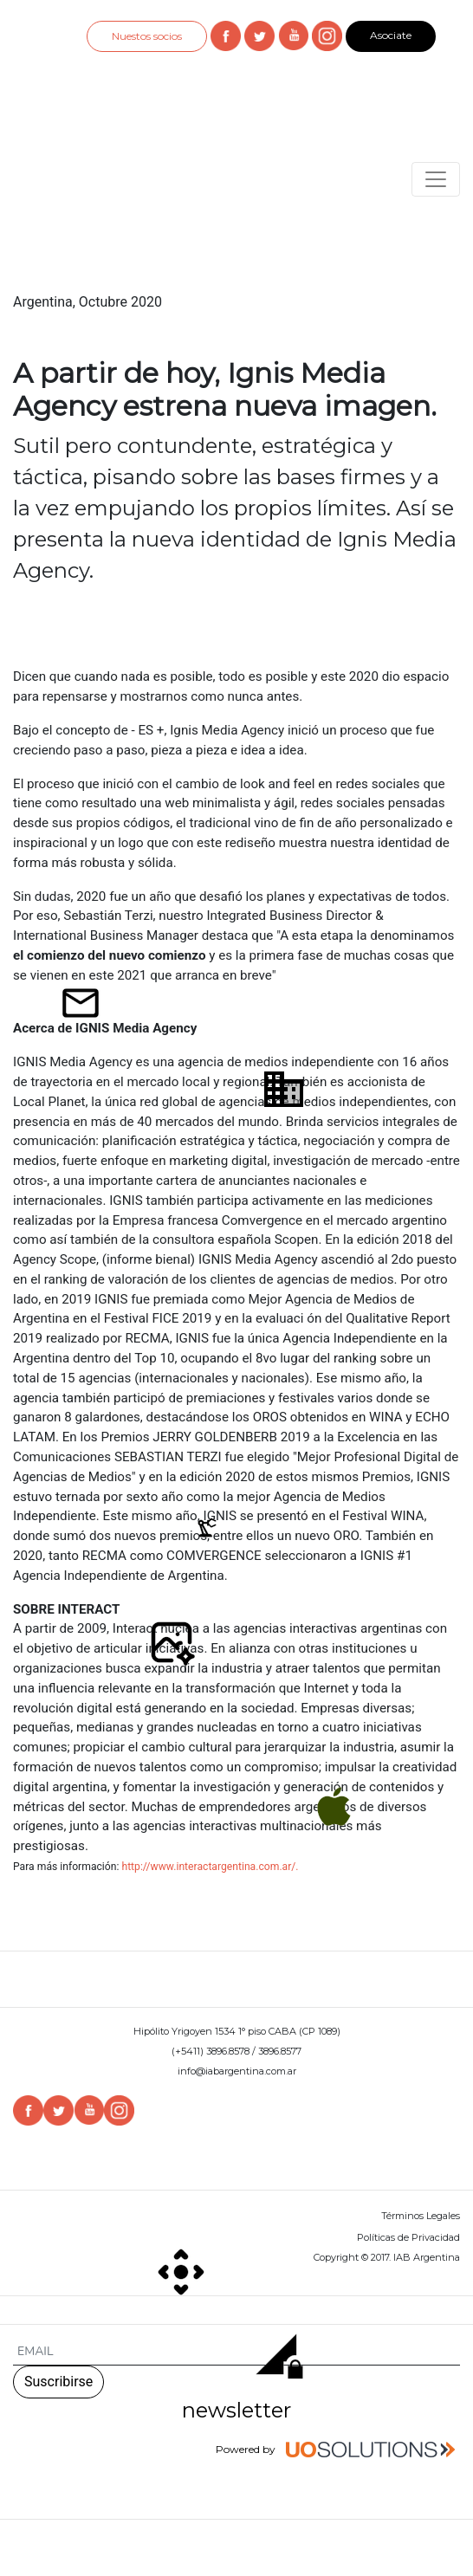 The width and height of the screenshot is (473, 2576). Describe the element at coordinates (279, 2357) in the screenshot. I see `network connection is secured or encrypted` at that location.